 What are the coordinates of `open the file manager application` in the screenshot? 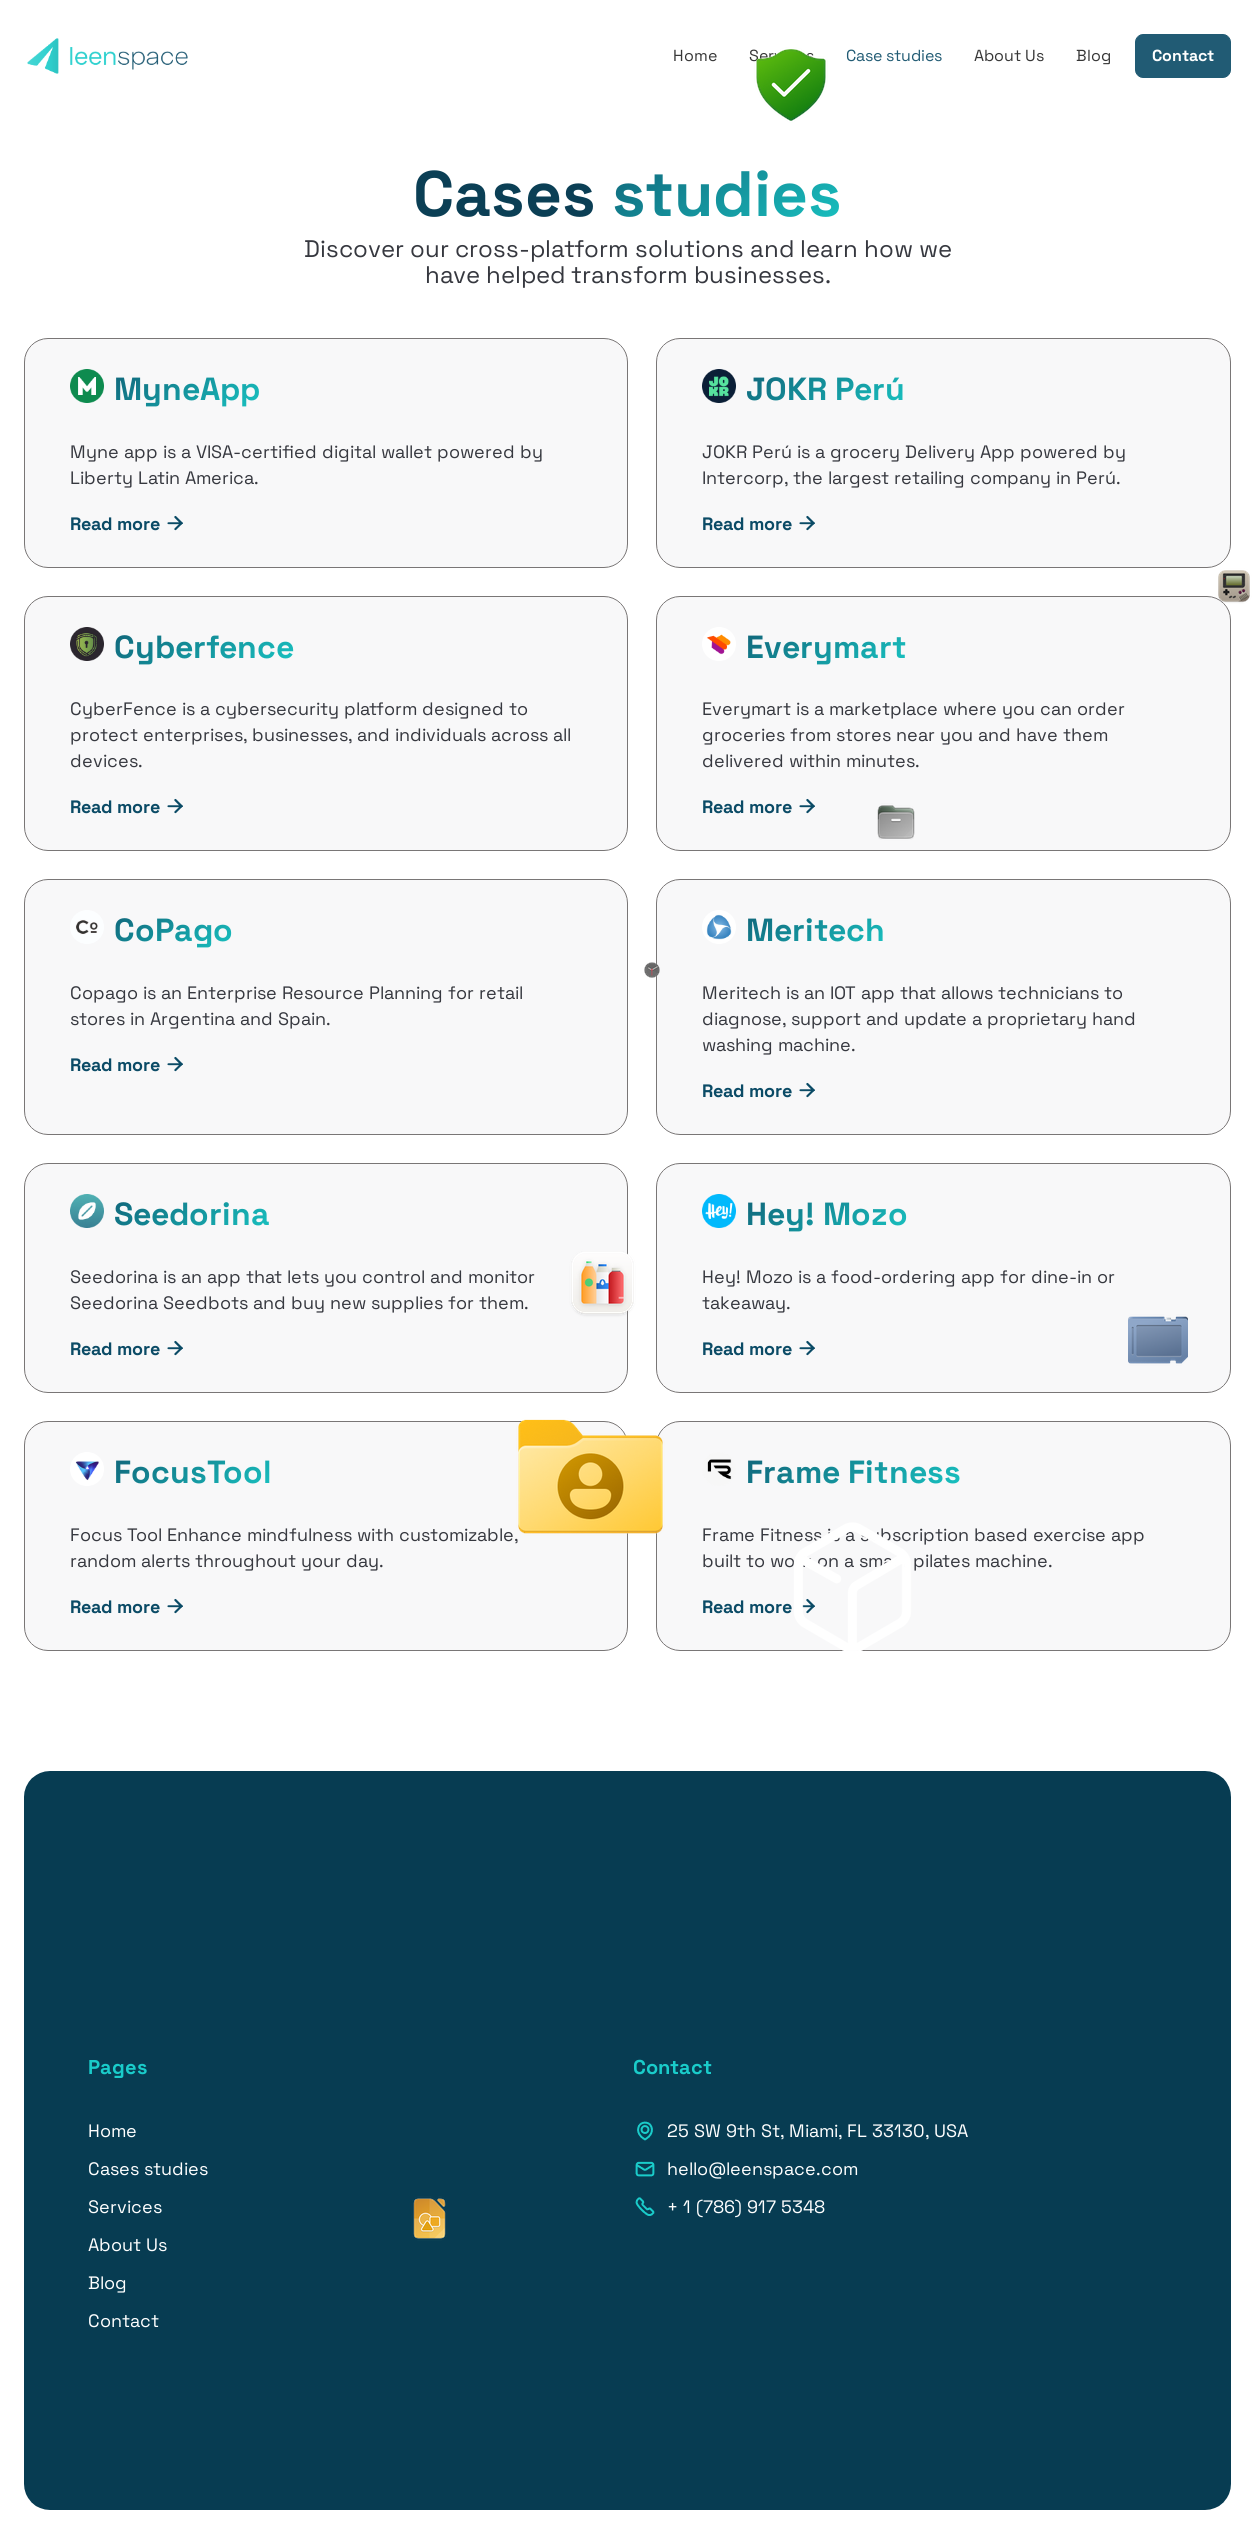 It's located at (896, 822).